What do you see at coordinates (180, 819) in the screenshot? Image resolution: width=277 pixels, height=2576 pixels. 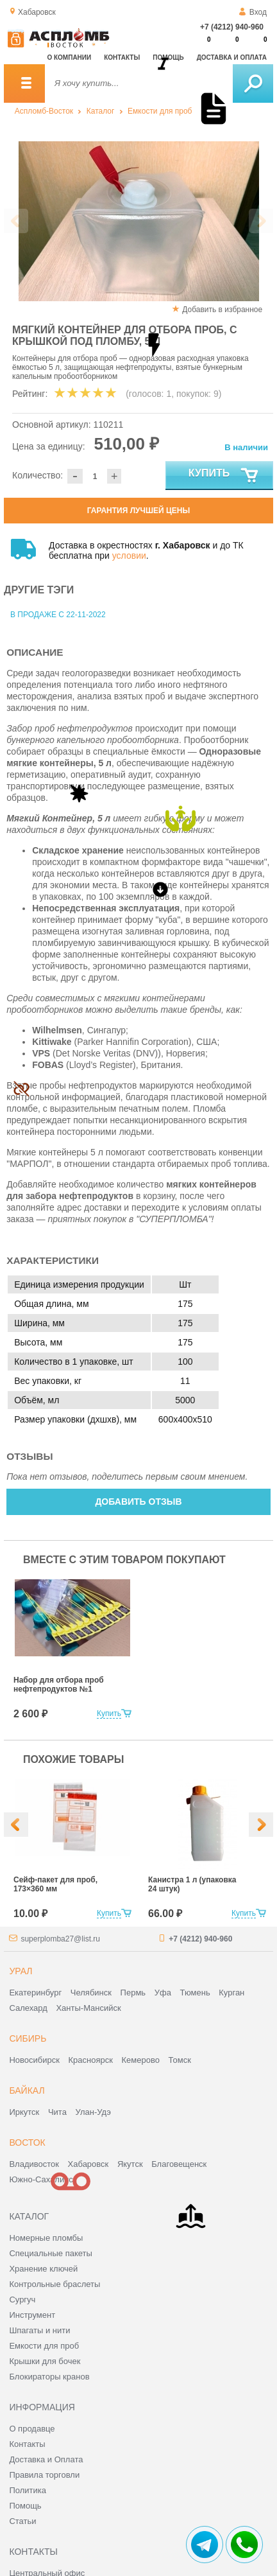 I see `access childcare or family services` at bounding box center [180, 819].